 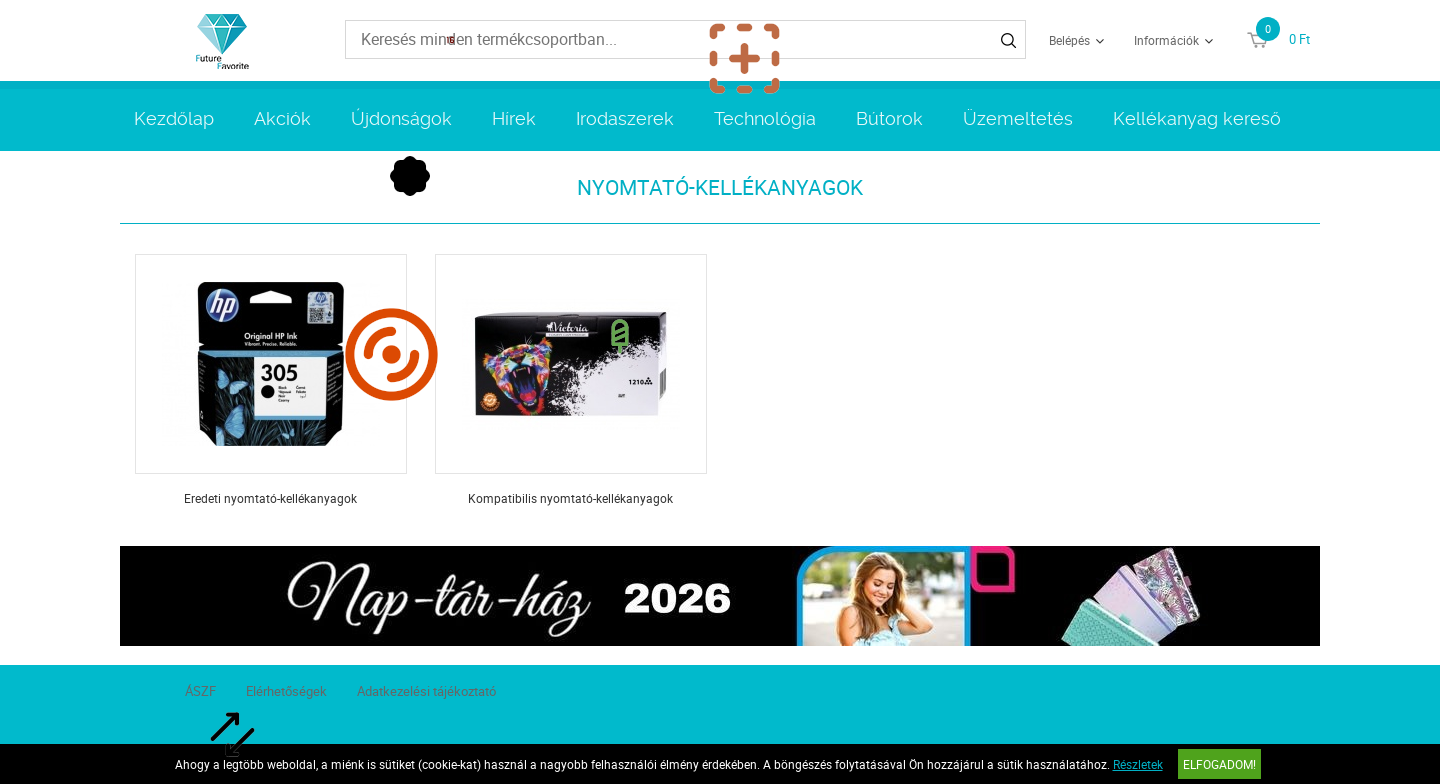 What do you see at coordinates (450, 40) in the screenshot?
I see `indicates item number 16 in a list or sequence` at bounding box center [450, 40].